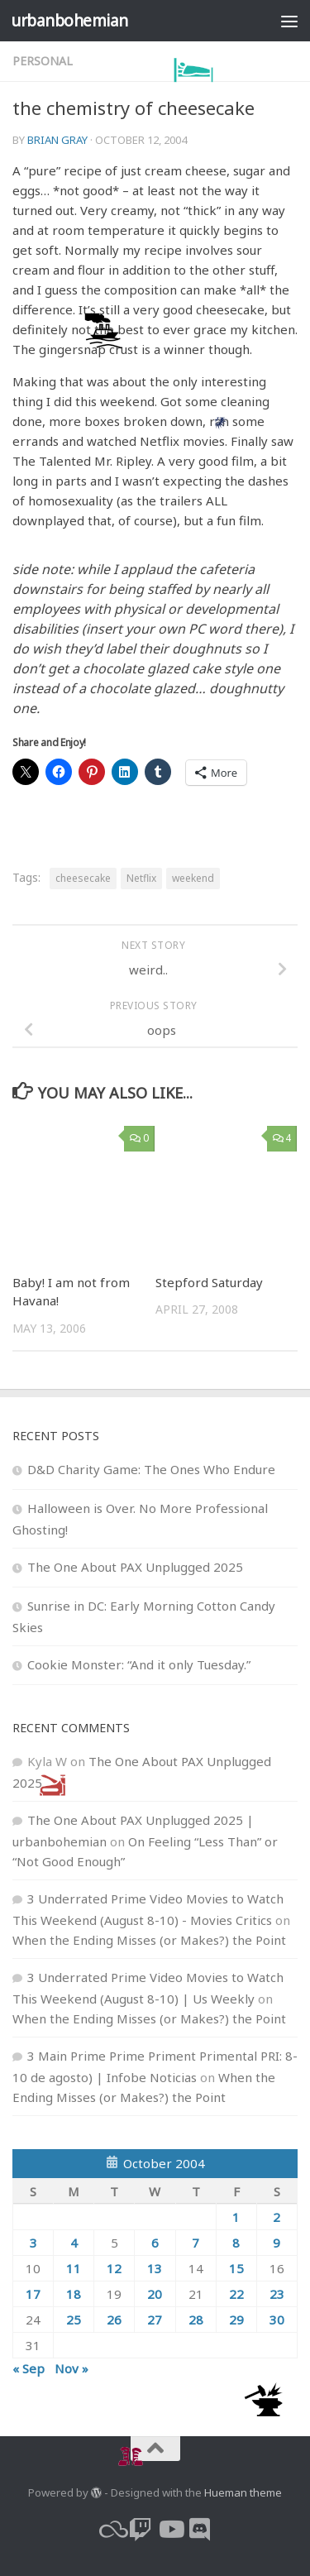  I want to click on access the blacksmithing or crafting menu, so click(264, 2397).